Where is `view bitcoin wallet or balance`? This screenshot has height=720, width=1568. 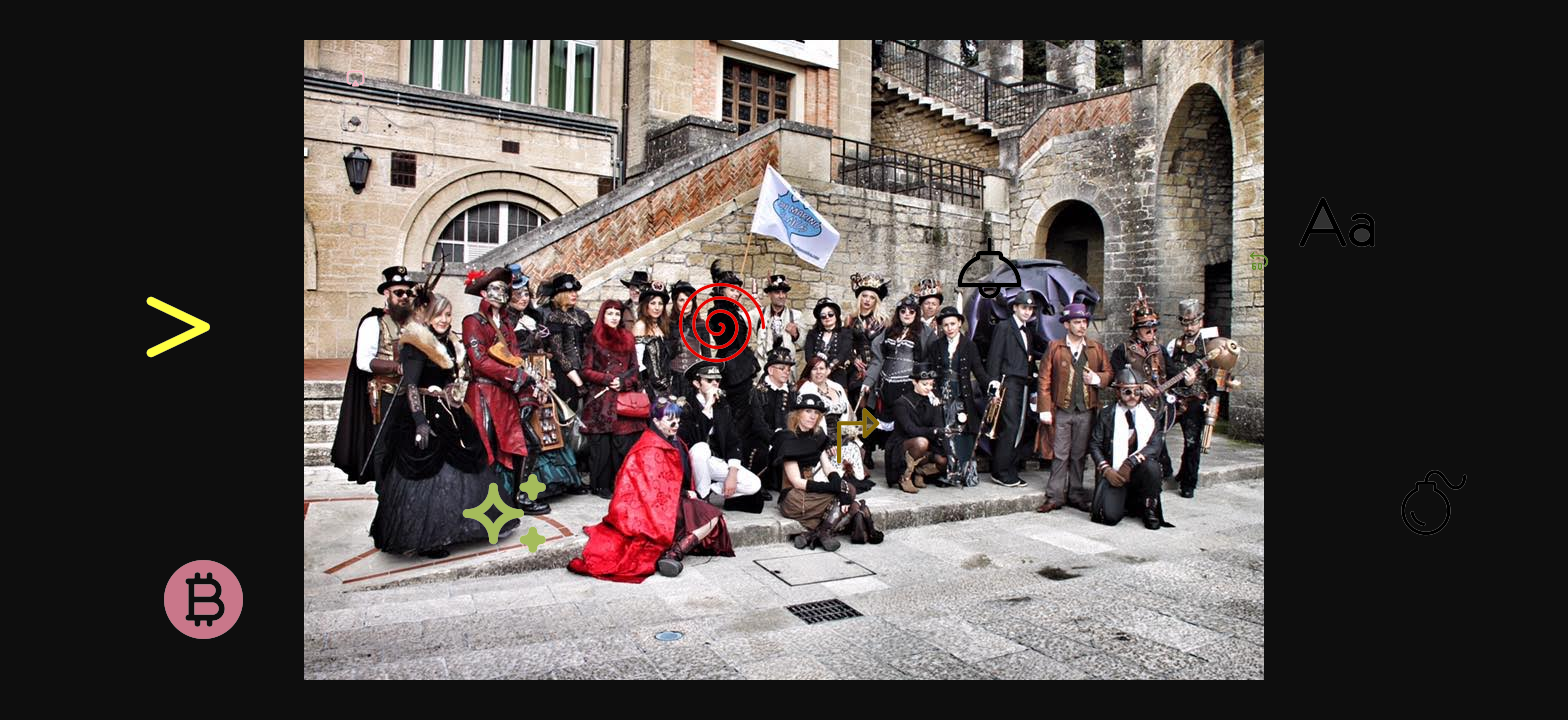
view bitcoin wallet or balance is located at coordinates (200, 599).